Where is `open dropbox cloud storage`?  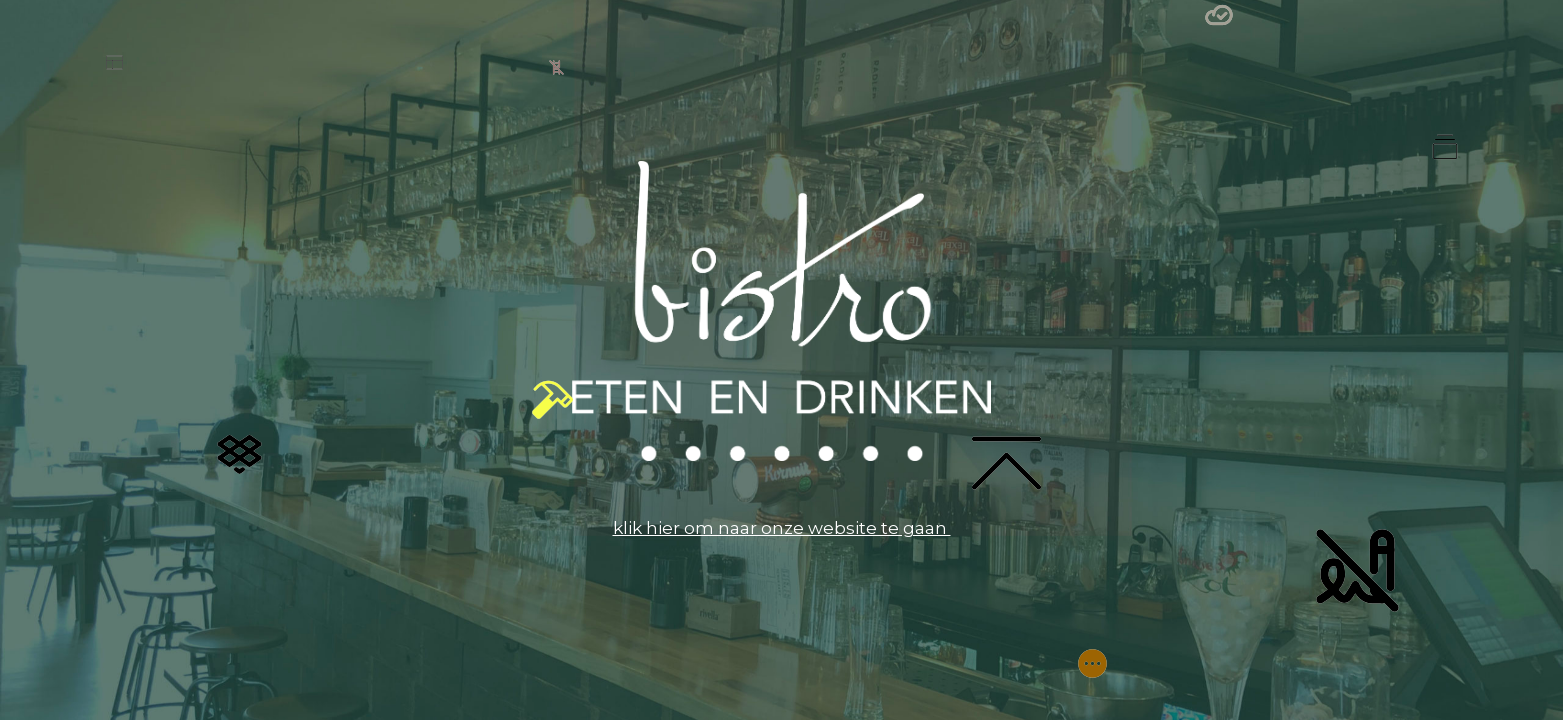 open dropbox cloud storage is located at coordinates (239, 452).